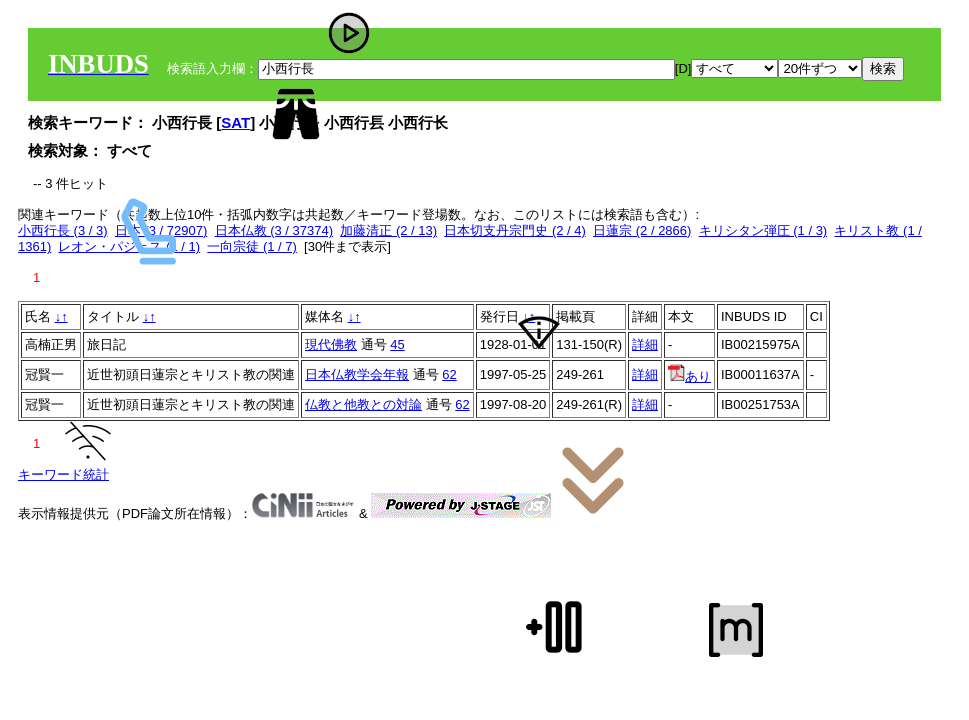  Describe the element at coordinates (539, 332) in the screenshot. I see `view wifi network information` at that location.